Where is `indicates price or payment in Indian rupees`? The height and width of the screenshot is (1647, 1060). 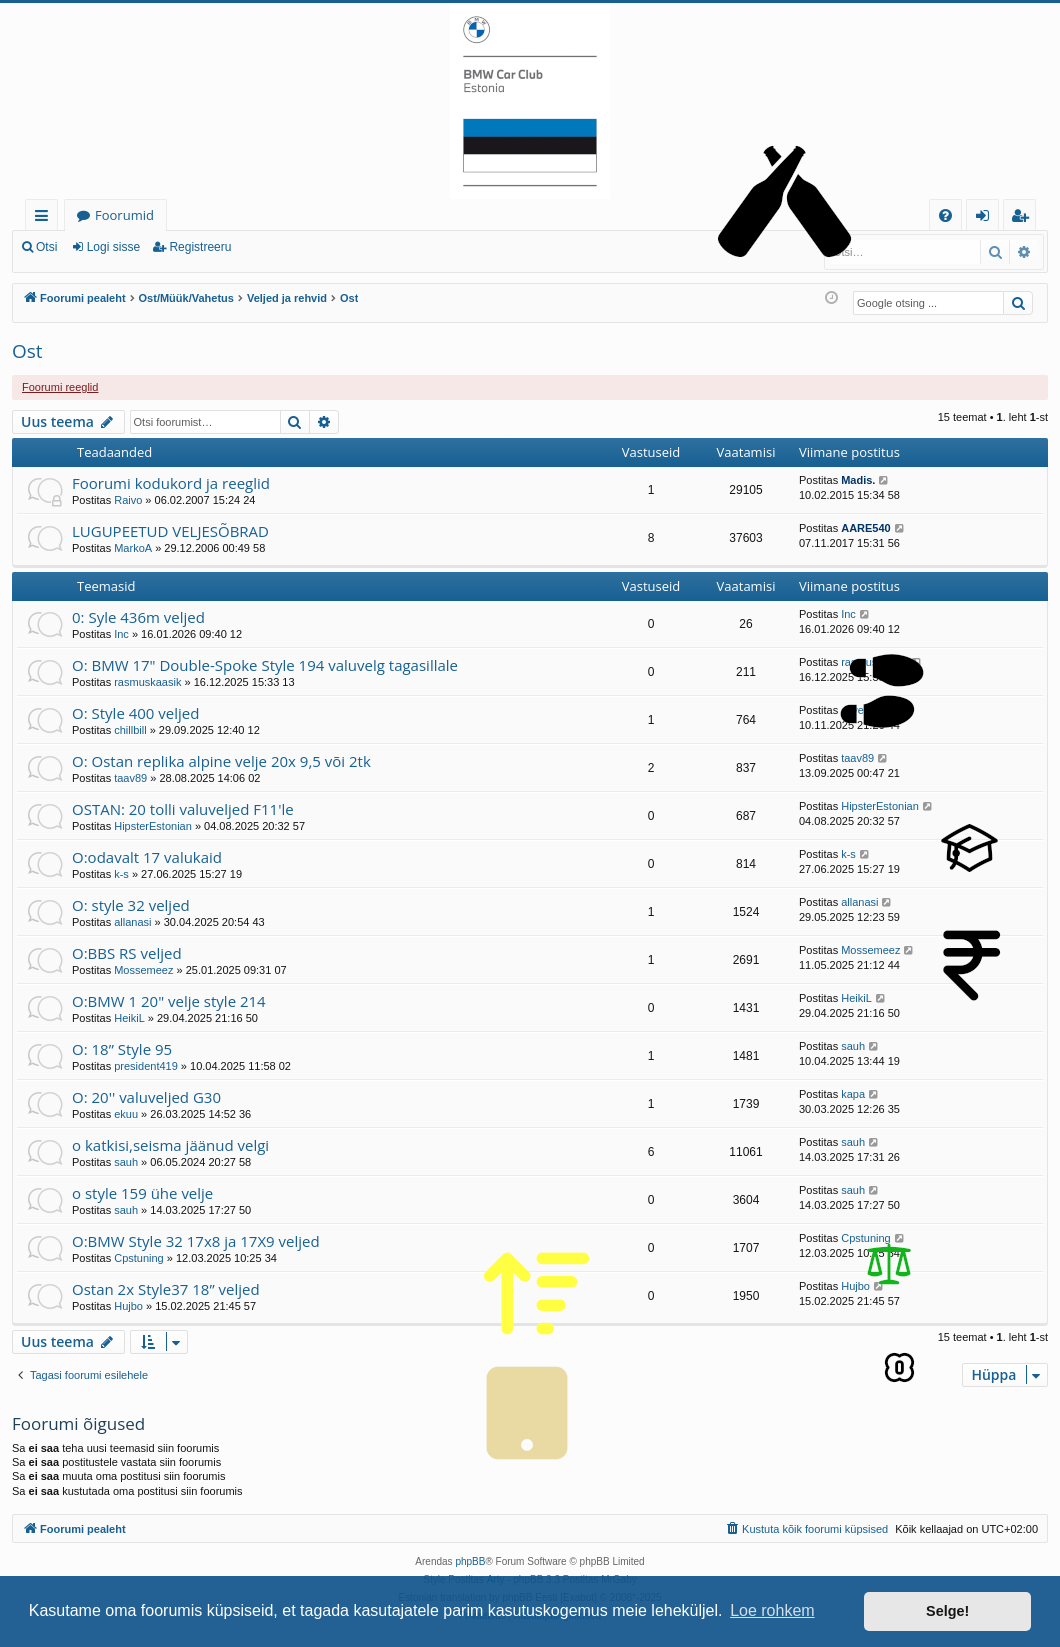 indicates price or payment in Indian rupees is located at coordinates (969, 965).